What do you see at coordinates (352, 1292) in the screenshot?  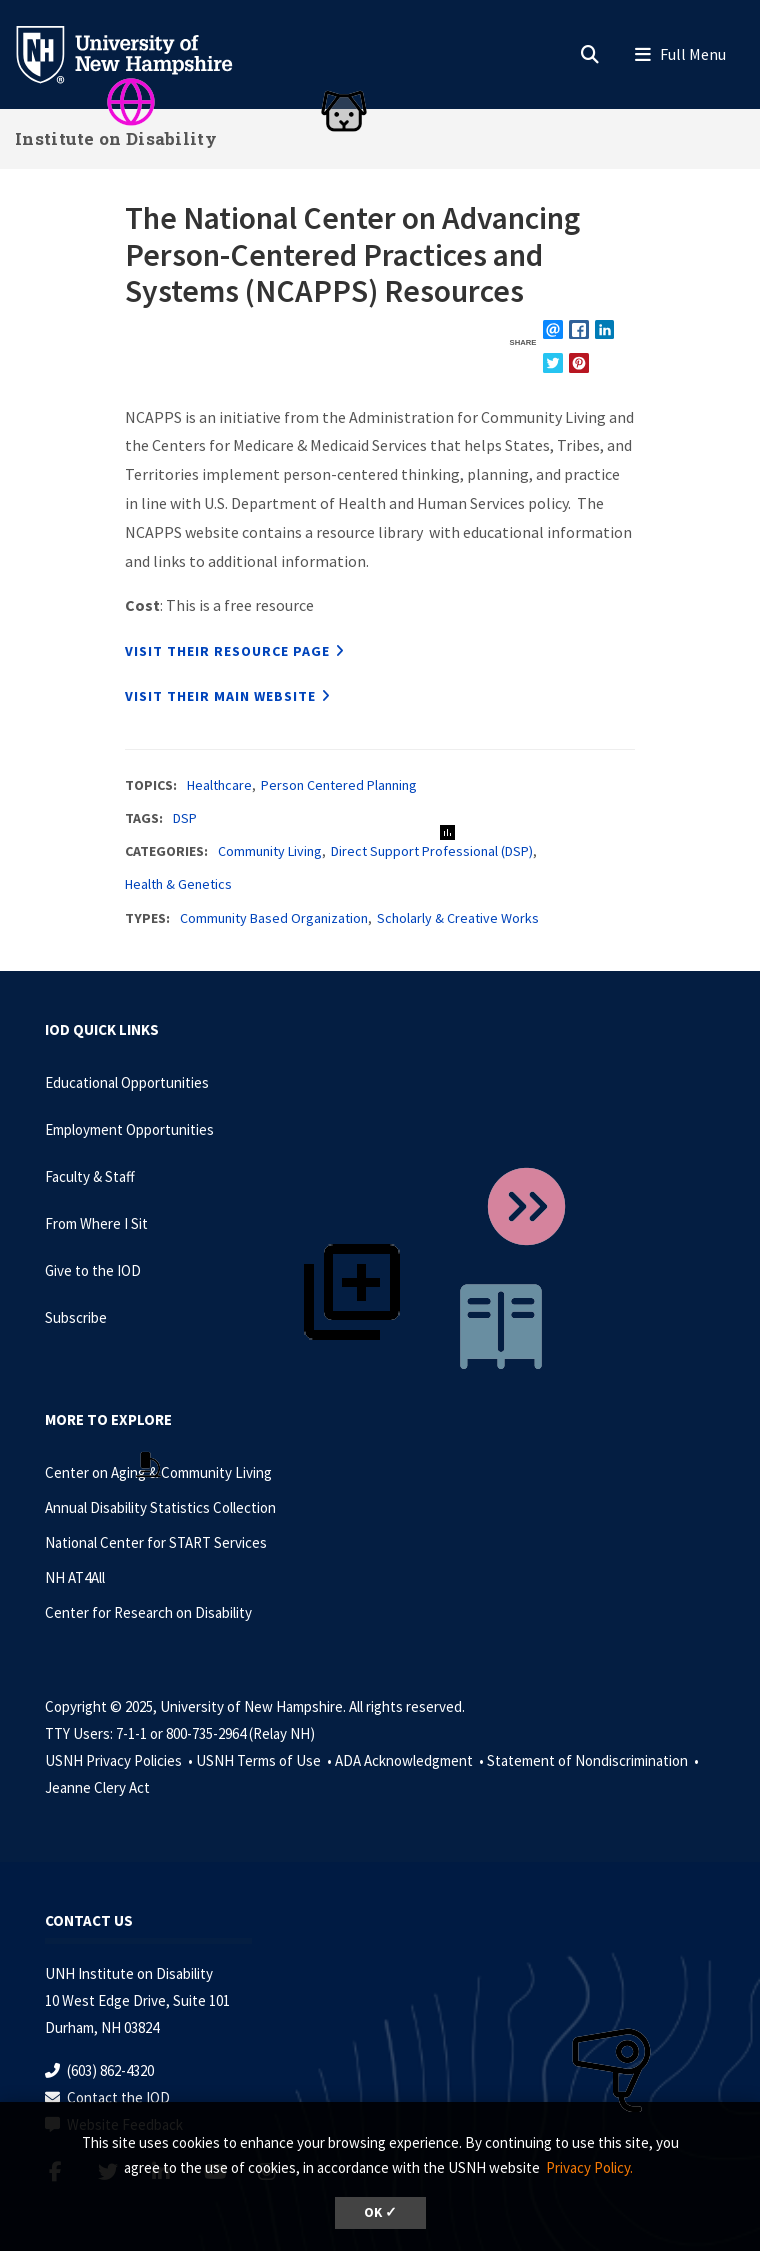 I see `add item to your library` at bounding box center [352, 1292].